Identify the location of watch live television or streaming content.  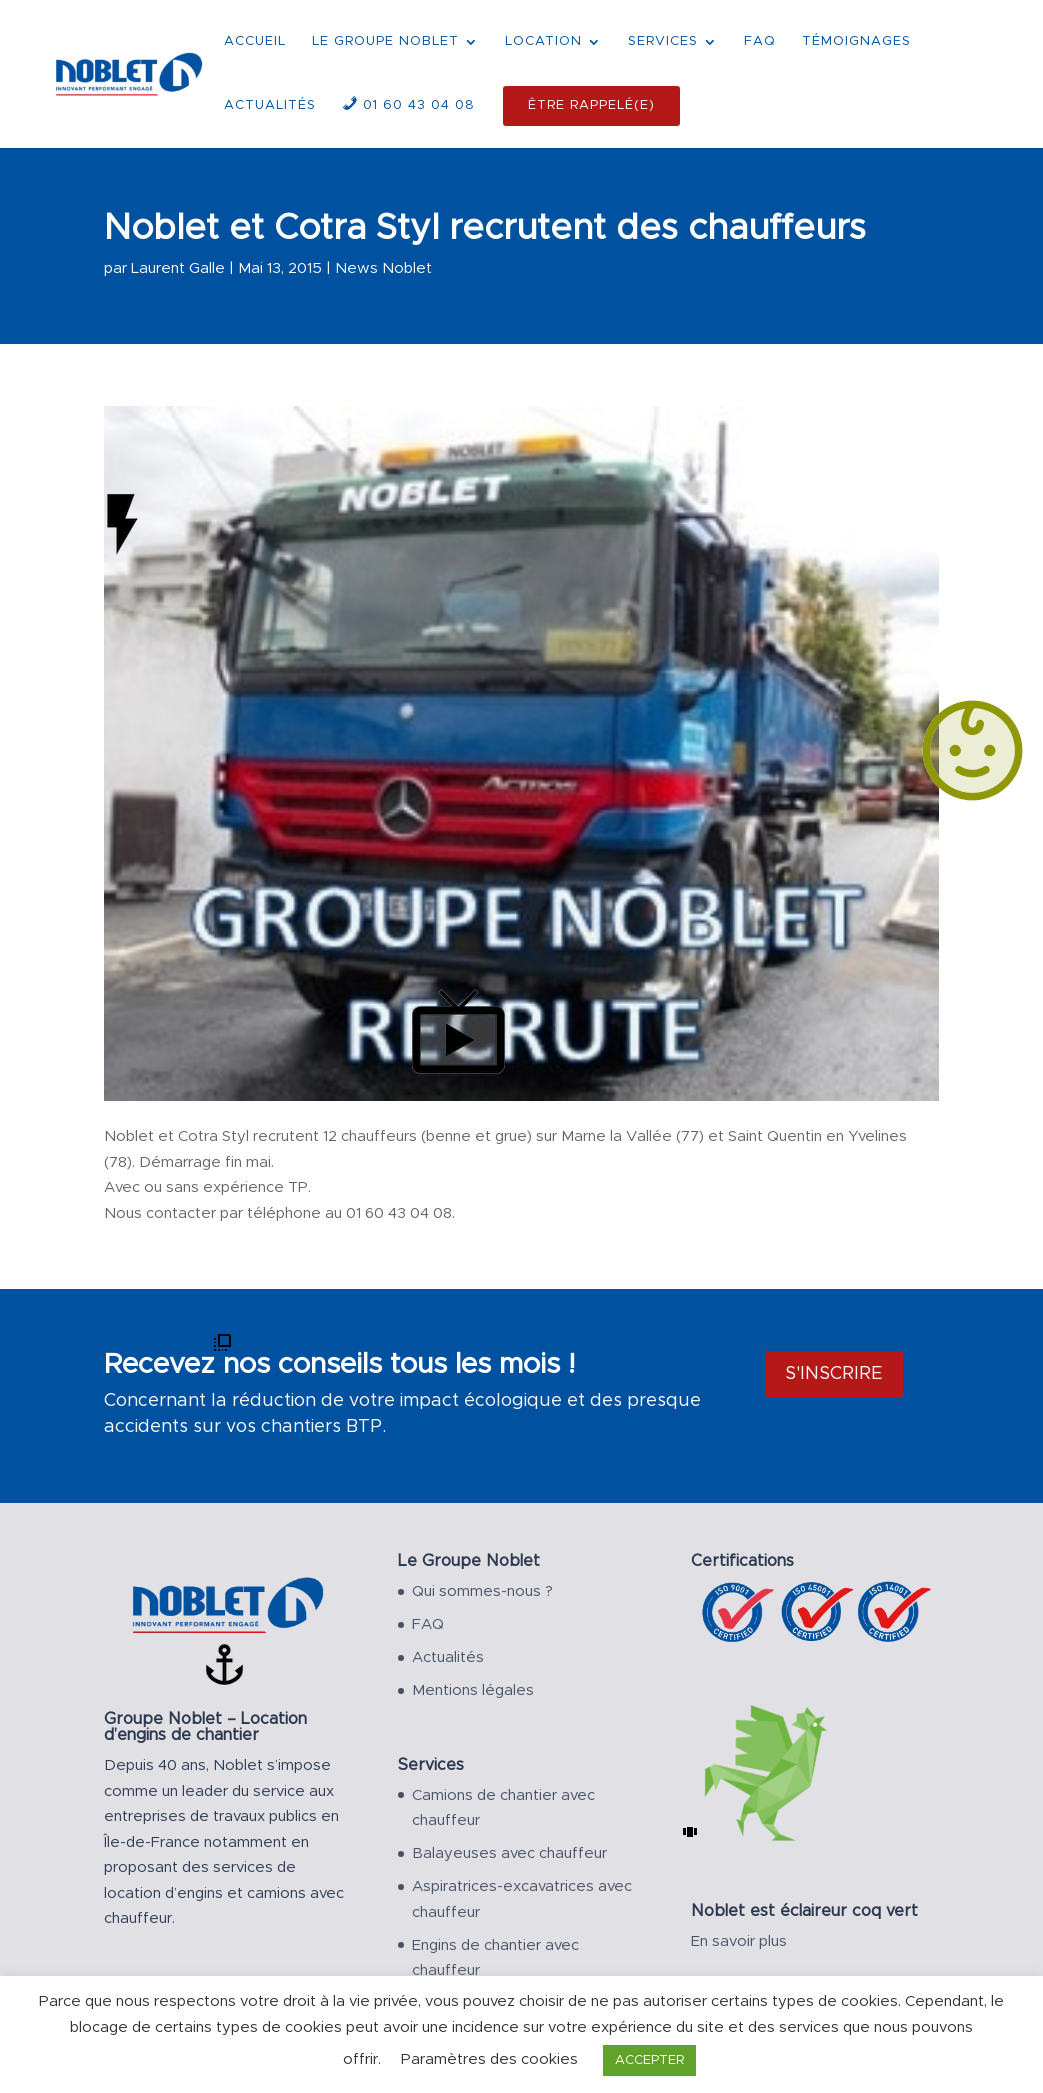
(458, 1031).